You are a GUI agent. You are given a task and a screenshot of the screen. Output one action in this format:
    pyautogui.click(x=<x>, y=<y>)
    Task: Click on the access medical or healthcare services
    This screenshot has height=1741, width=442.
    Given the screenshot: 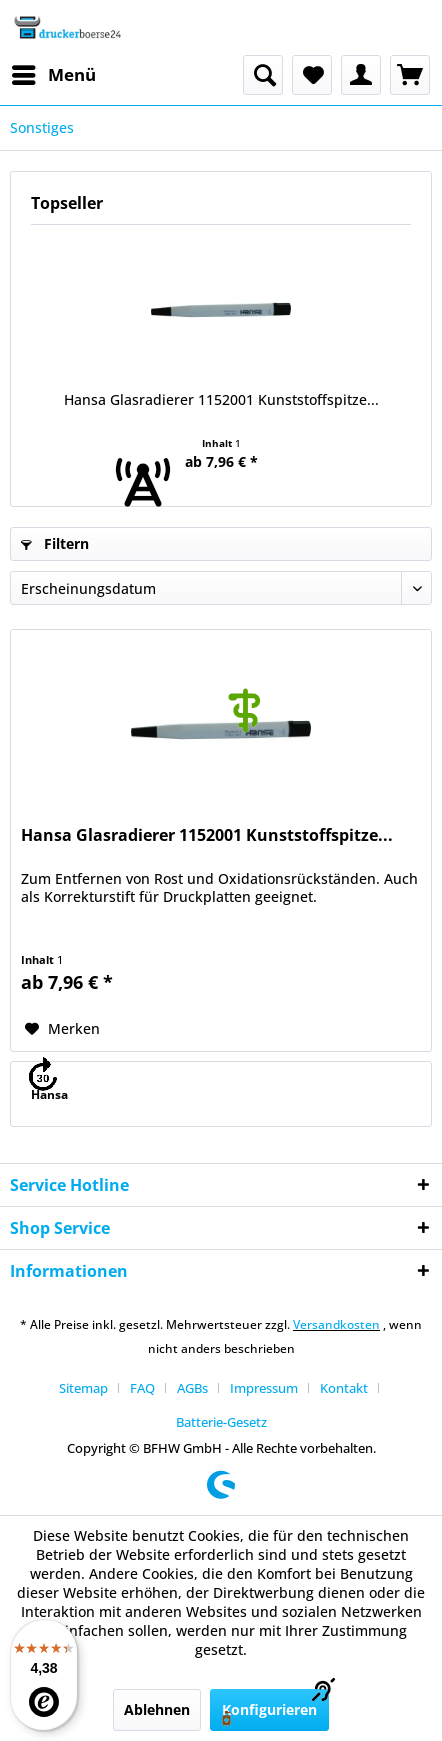 What is the action you would take?
    pyautogui.click(x=245, y=710)
    